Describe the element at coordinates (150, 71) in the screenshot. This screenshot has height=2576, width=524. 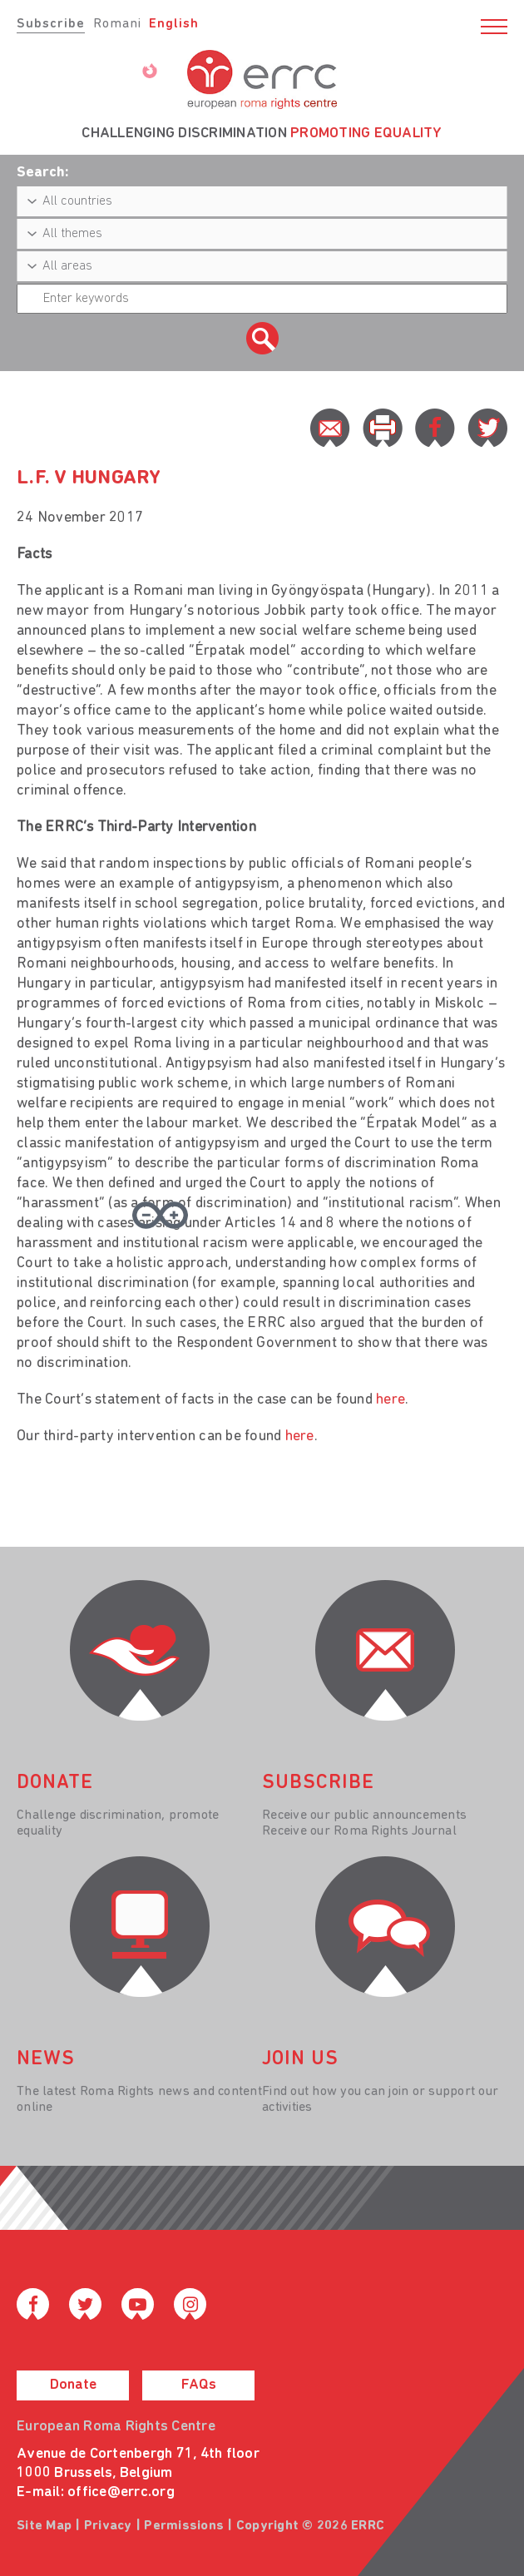
I see `open Firefox browser` at that location.